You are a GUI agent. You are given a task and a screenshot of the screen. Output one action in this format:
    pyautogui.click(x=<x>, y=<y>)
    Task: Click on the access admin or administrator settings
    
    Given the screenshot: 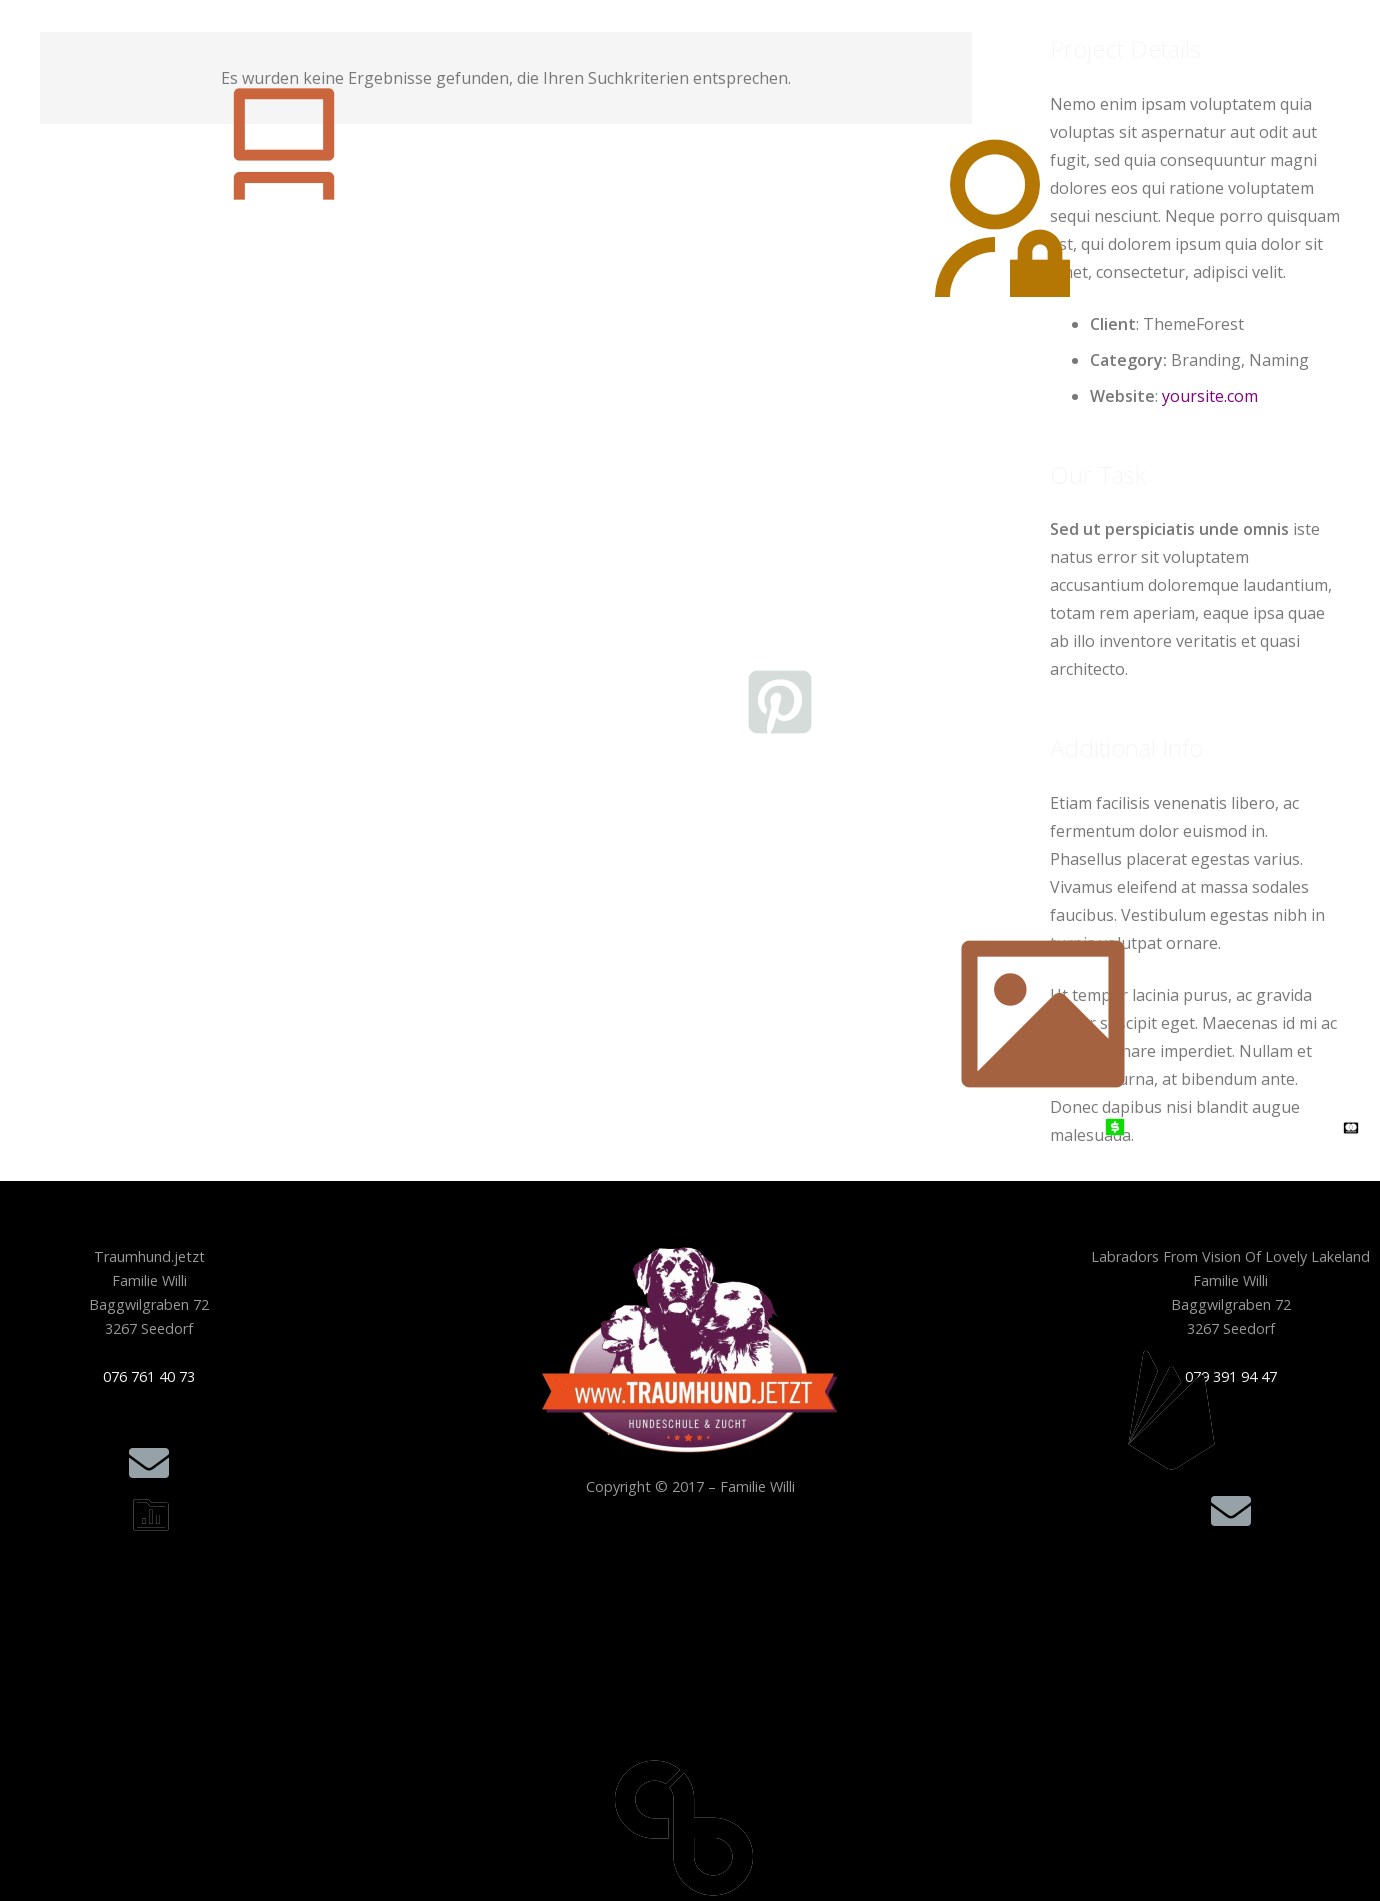 What is the action you would take?
    pyautogui.click(x=995, y=222)
    